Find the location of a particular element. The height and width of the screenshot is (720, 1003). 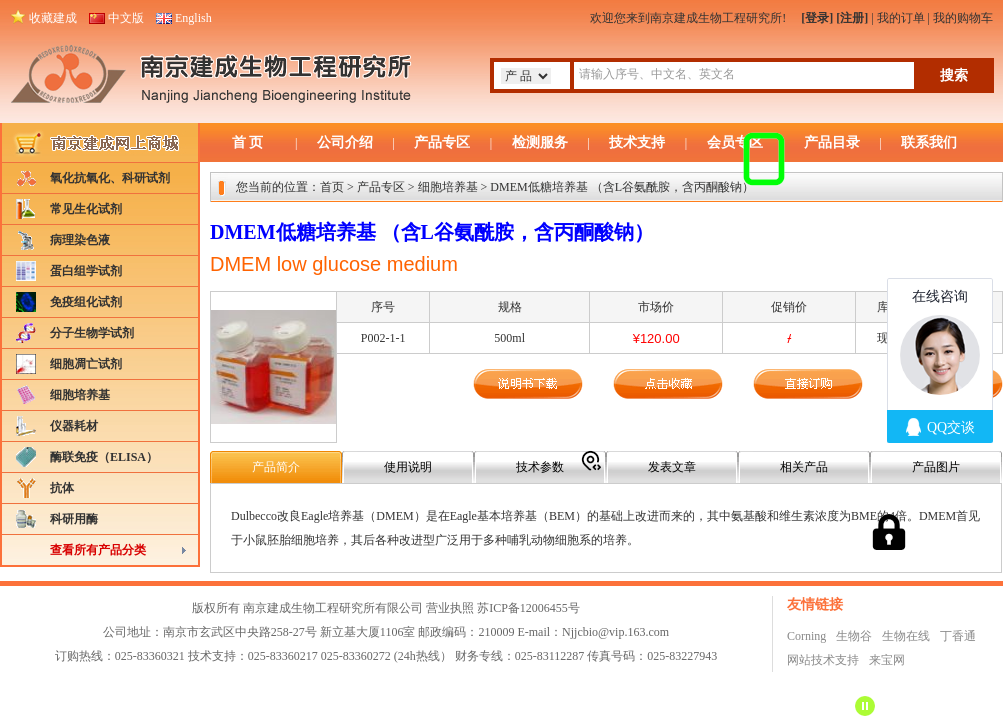

pause media playback is located at coordinates (865, 706).